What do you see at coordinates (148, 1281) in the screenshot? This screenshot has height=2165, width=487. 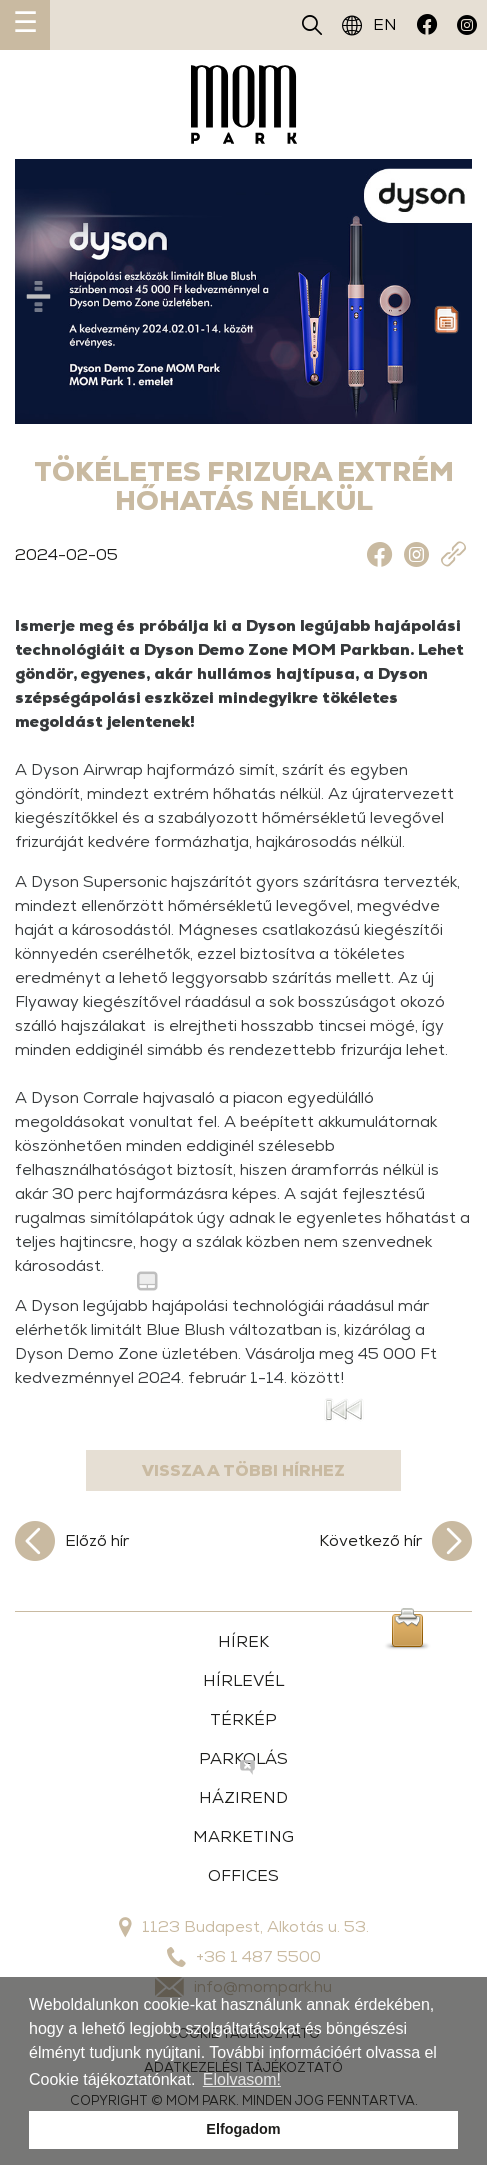 I see `touchpad input device settings` at bounding box center [148, 1281].